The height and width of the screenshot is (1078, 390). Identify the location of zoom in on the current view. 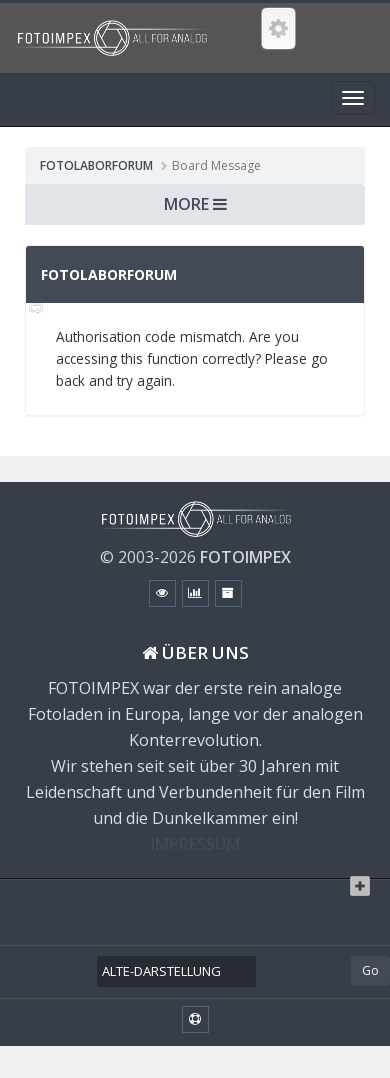
(360, 886).